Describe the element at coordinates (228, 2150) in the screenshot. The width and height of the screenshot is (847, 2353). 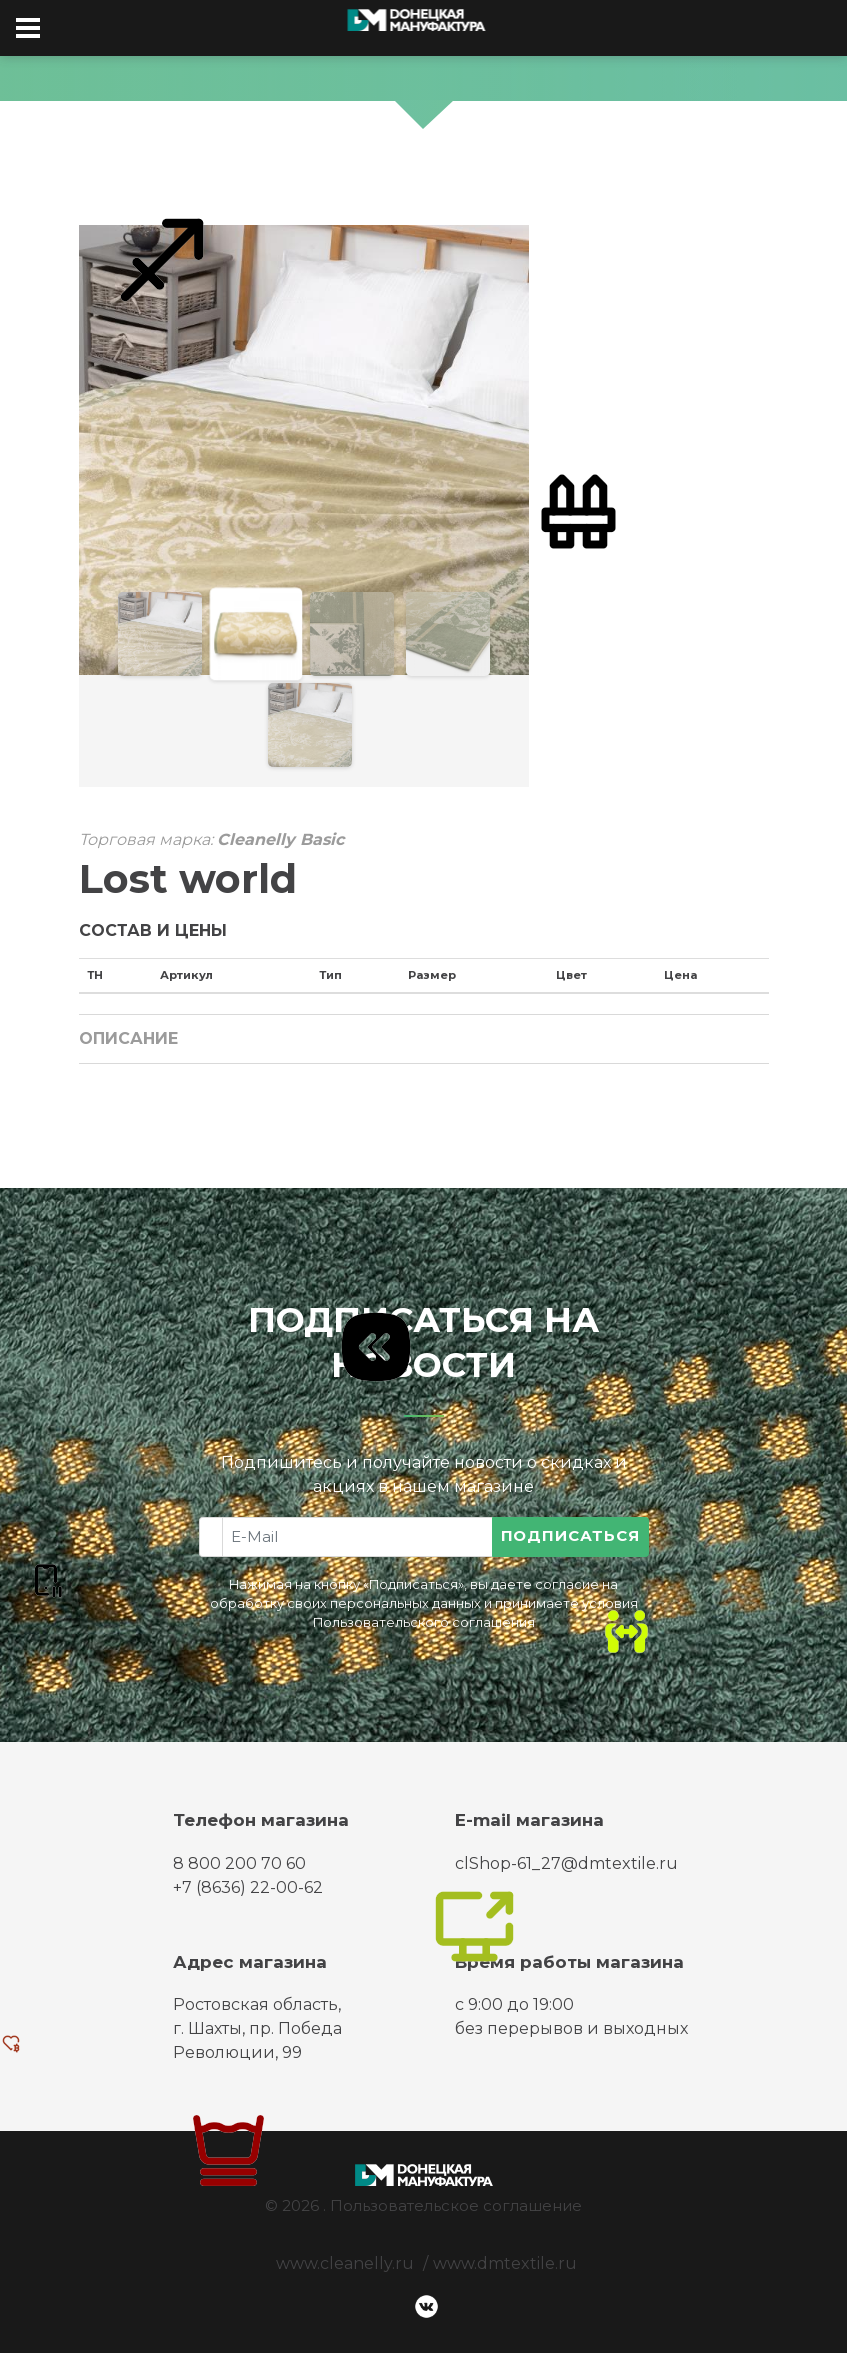
I see `gentle wash cycle setting` at that location.